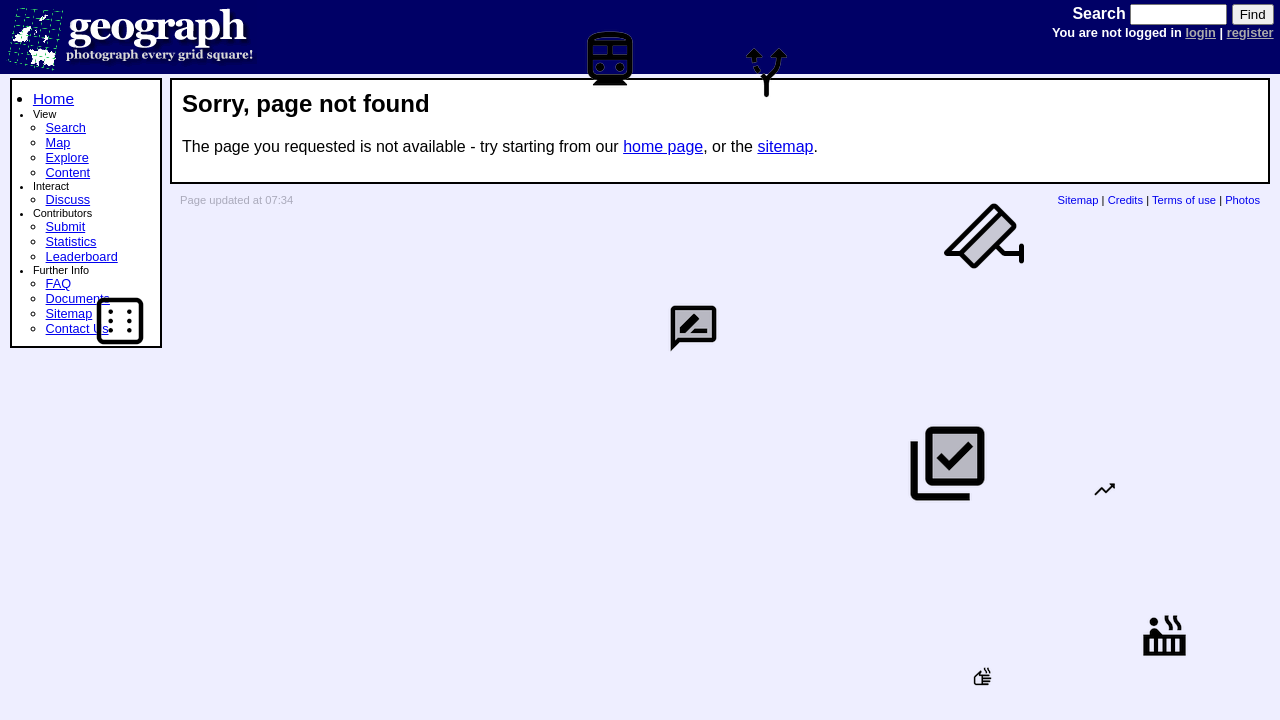 The width and height of the screenshot is (1280, 720). What do you see at coordinates (1104, 489) in the screenshot?
I see `view trending or popular content` at bounding box center [1104, 489].